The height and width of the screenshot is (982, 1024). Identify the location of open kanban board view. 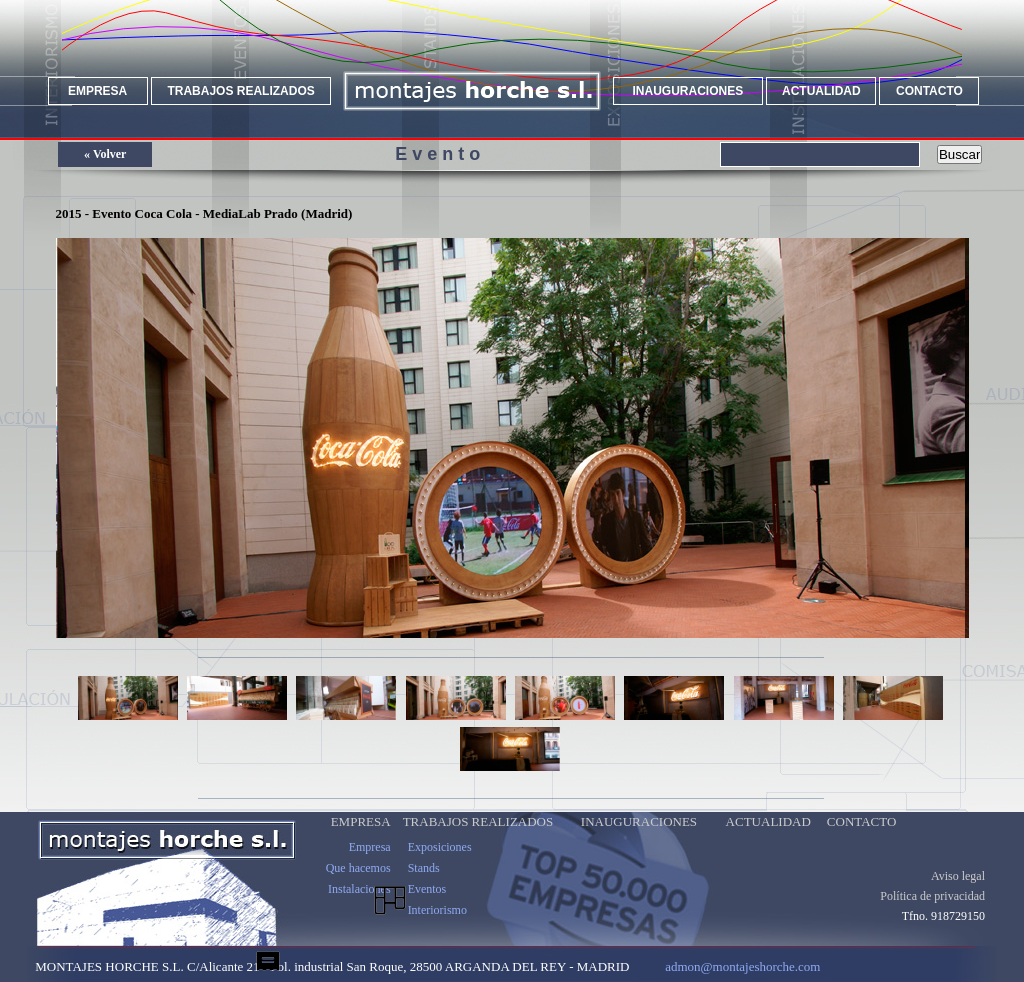
(390, 899).